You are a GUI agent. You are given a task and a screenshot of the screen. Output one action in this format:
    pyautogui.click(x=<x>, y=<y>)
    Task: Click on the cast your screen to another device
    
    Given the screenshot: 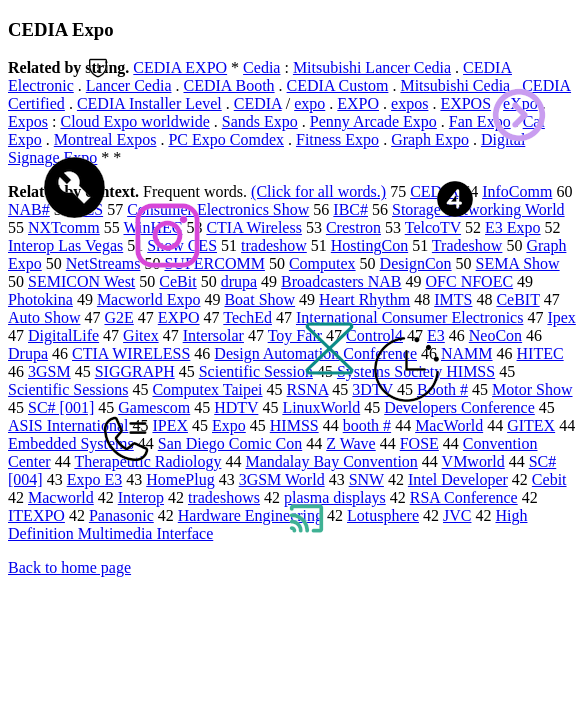 What is the action you would take?
    pyautogui.click(x=306, y=518)
    